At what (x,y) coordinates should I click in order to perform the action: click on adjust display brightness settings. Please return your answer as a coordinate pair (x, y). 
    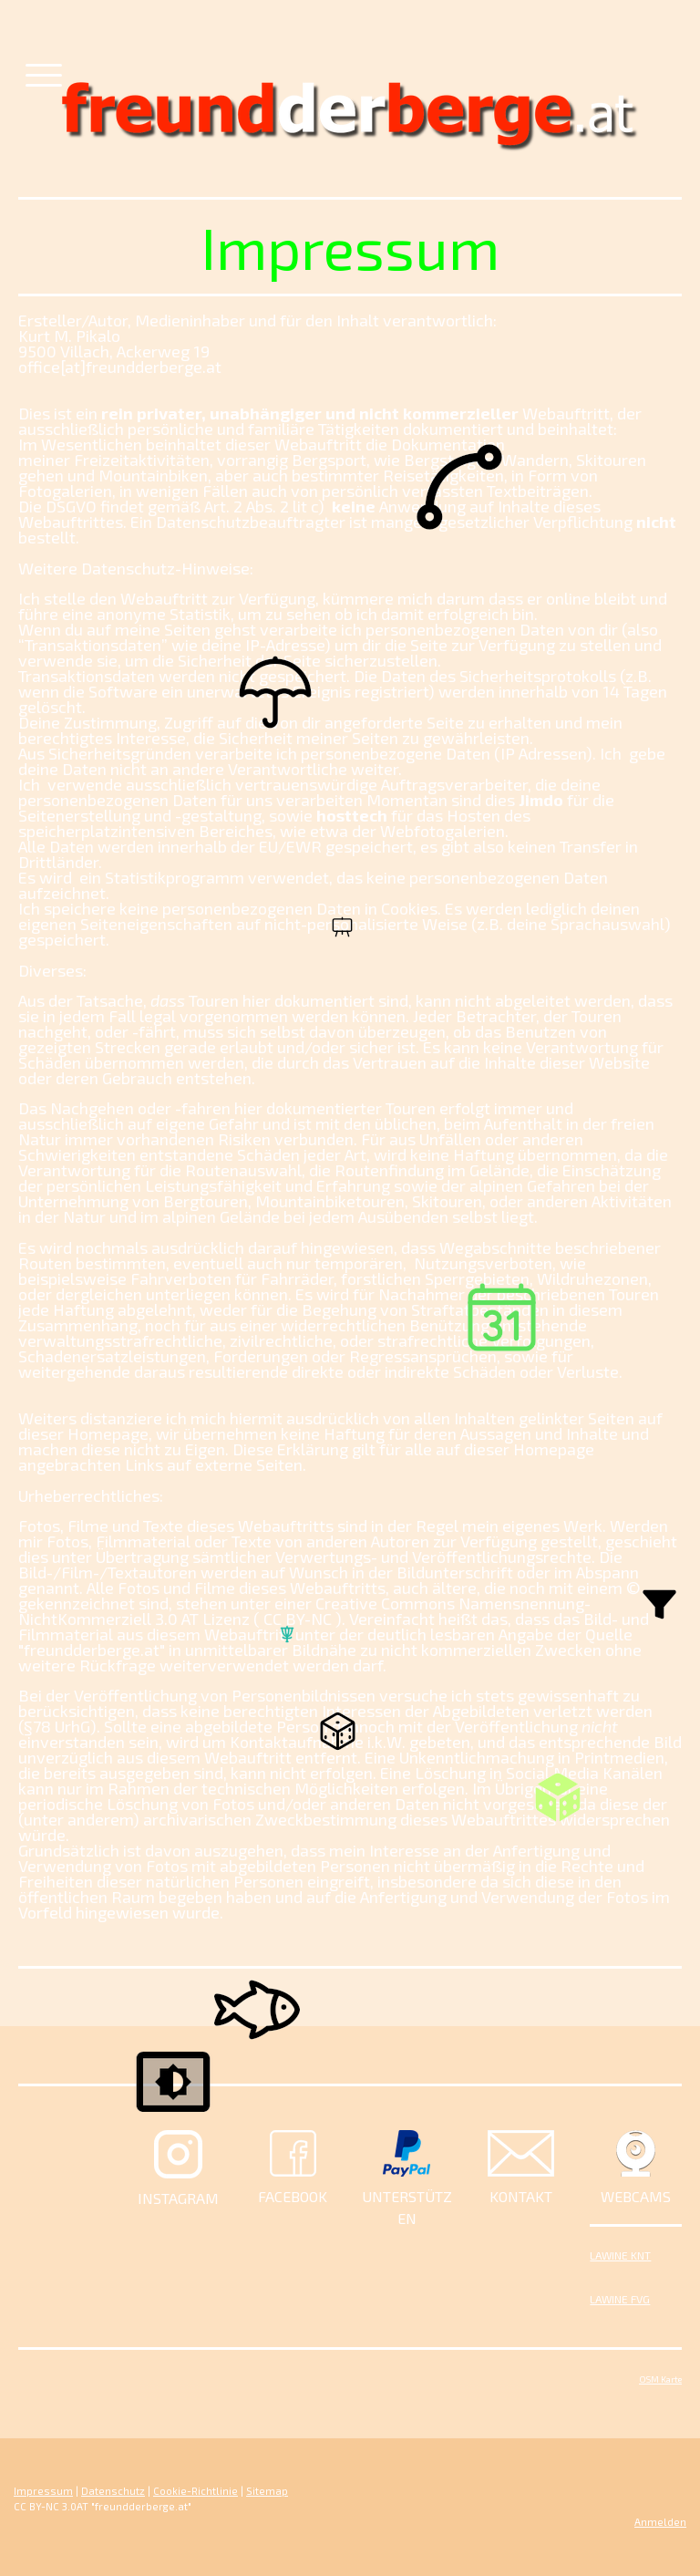
    Looking at the image, I should click on (173, 2082).